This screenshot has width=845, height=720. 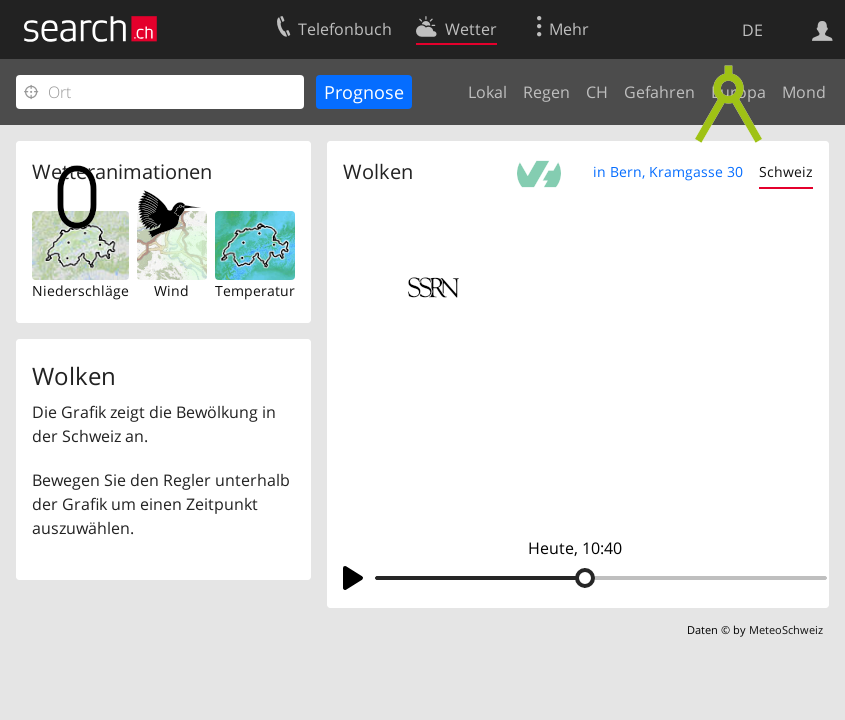 What do you see at coordinates (728, 103) in the screenshot?
I see `access drawing compass tool` at bounding box center [728, 103].